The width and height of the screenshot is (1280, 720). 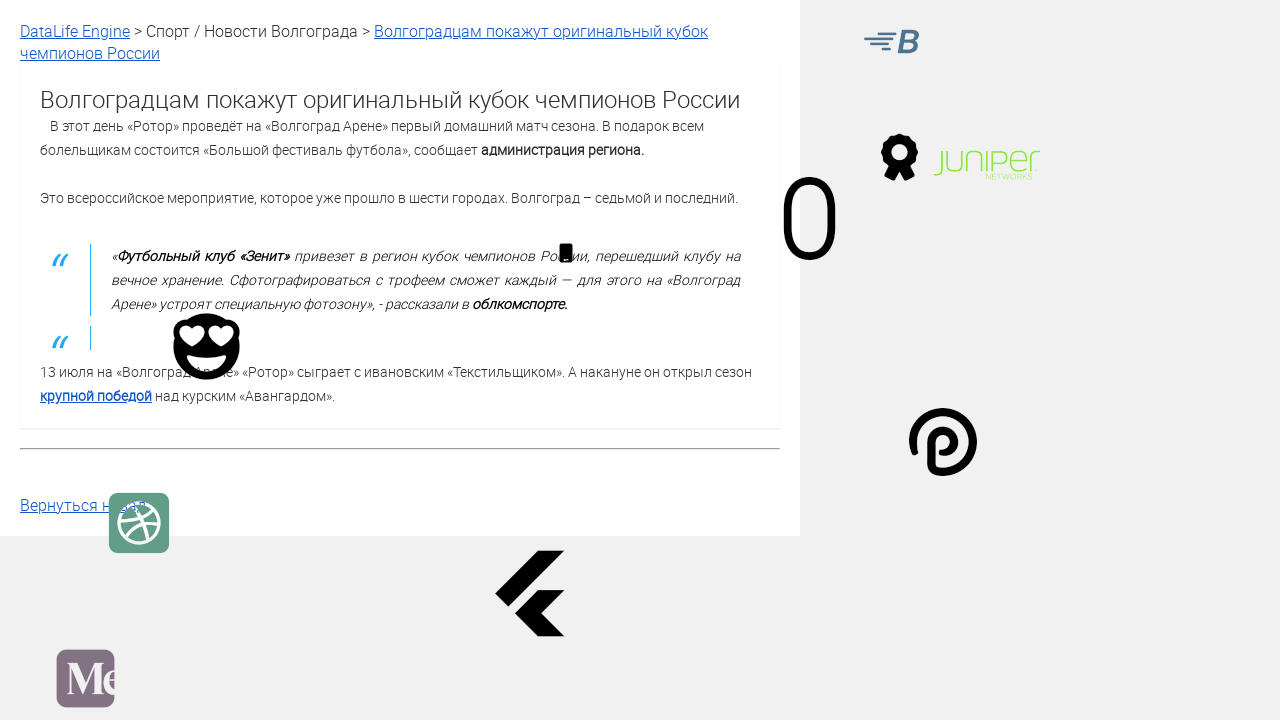 I want to click on call or contact via mobile phone, so click(x=566, y=253).